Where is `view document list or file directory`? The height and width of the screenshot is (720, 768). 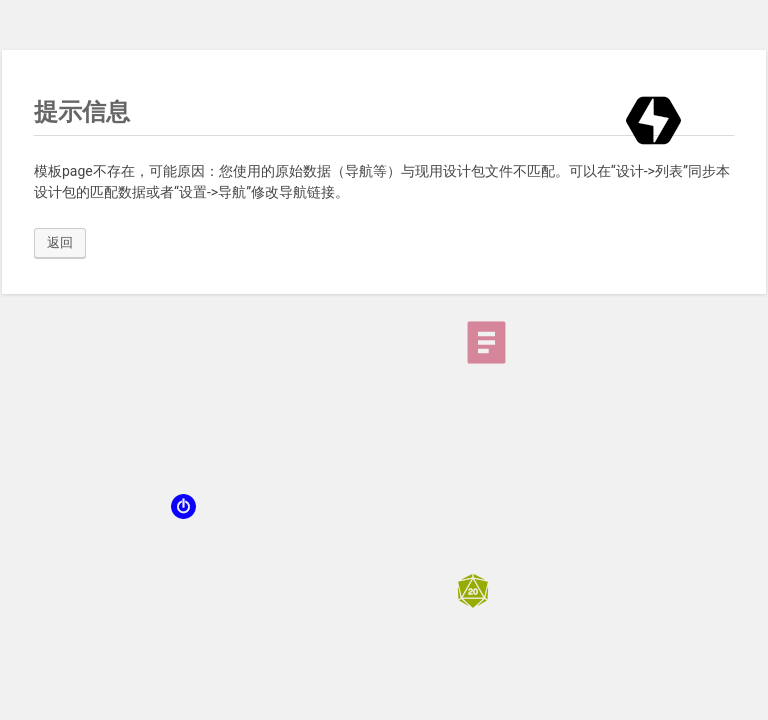
view document list or file directory is located at coordinates (486, 342).